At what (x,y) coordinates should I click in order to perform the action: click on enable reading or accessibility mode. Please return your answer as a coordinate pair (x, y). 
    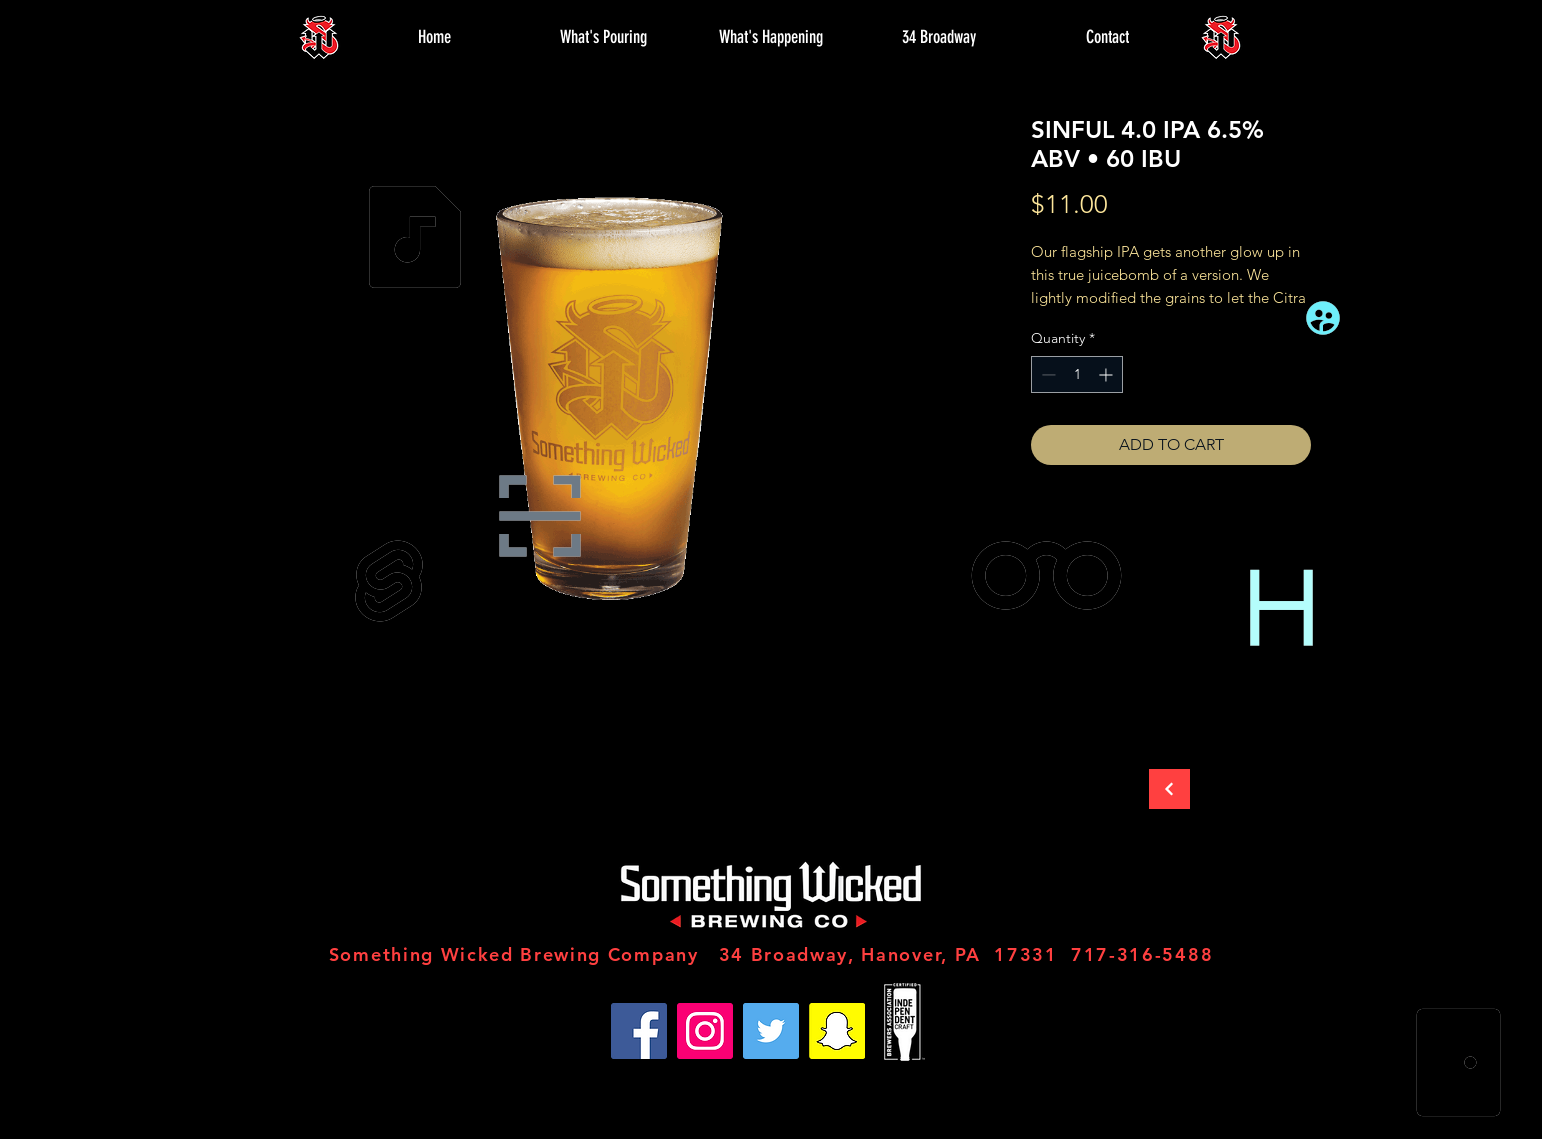
    Looking at the image, I should click on (1046, 575).